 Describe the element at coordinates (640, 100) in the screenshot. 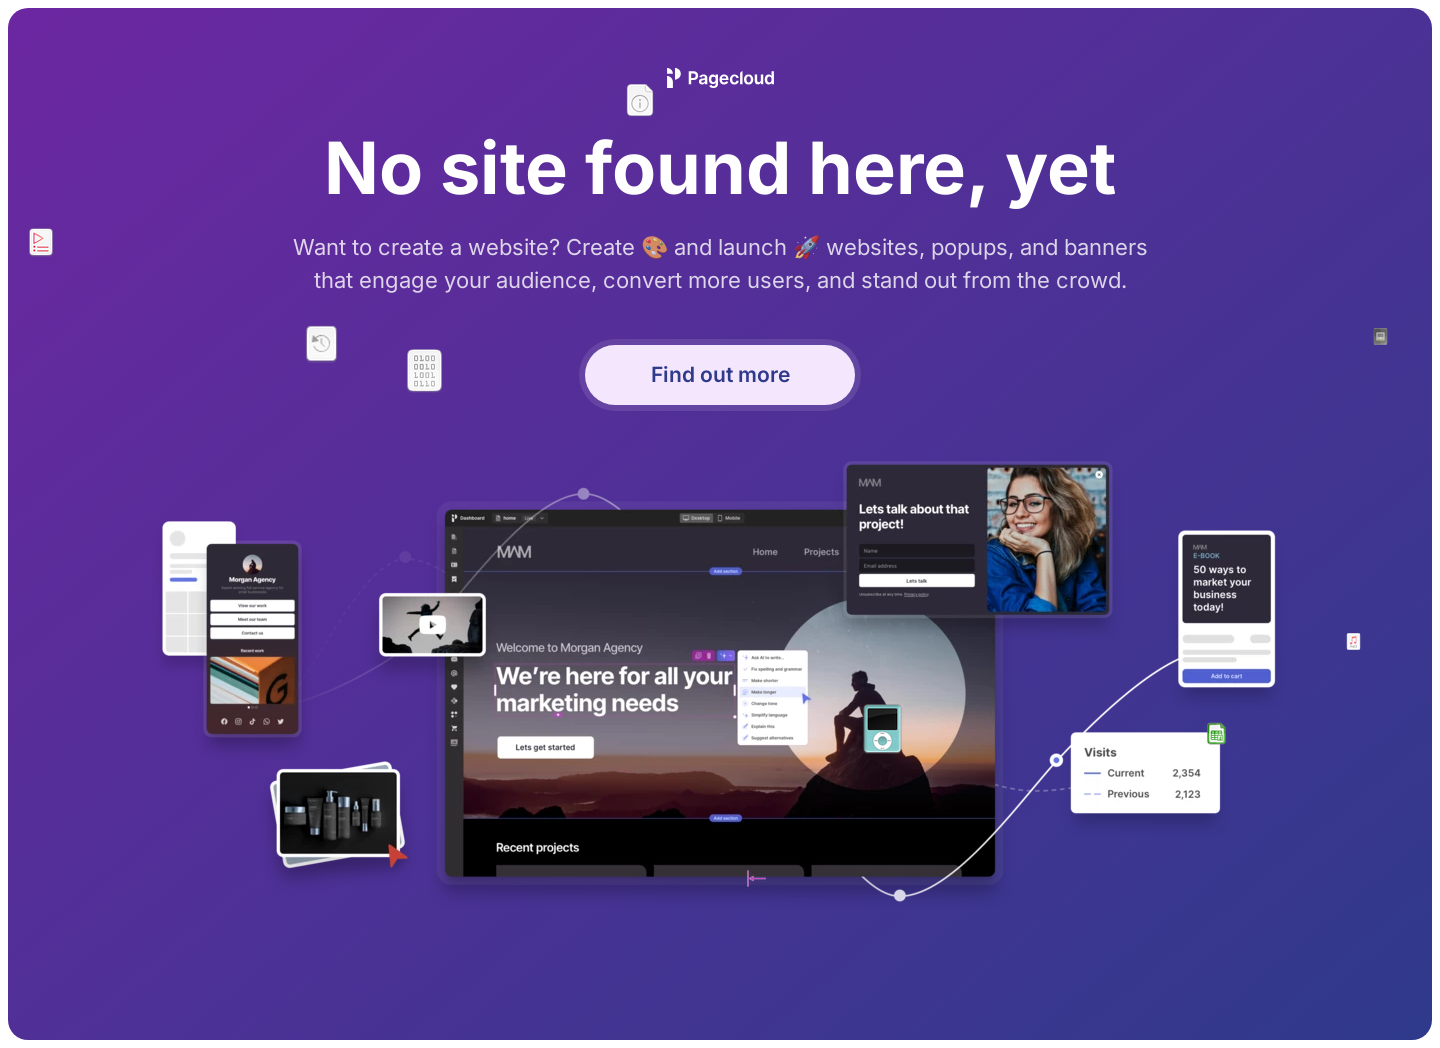

I see `open the readme documentation file` at that location.